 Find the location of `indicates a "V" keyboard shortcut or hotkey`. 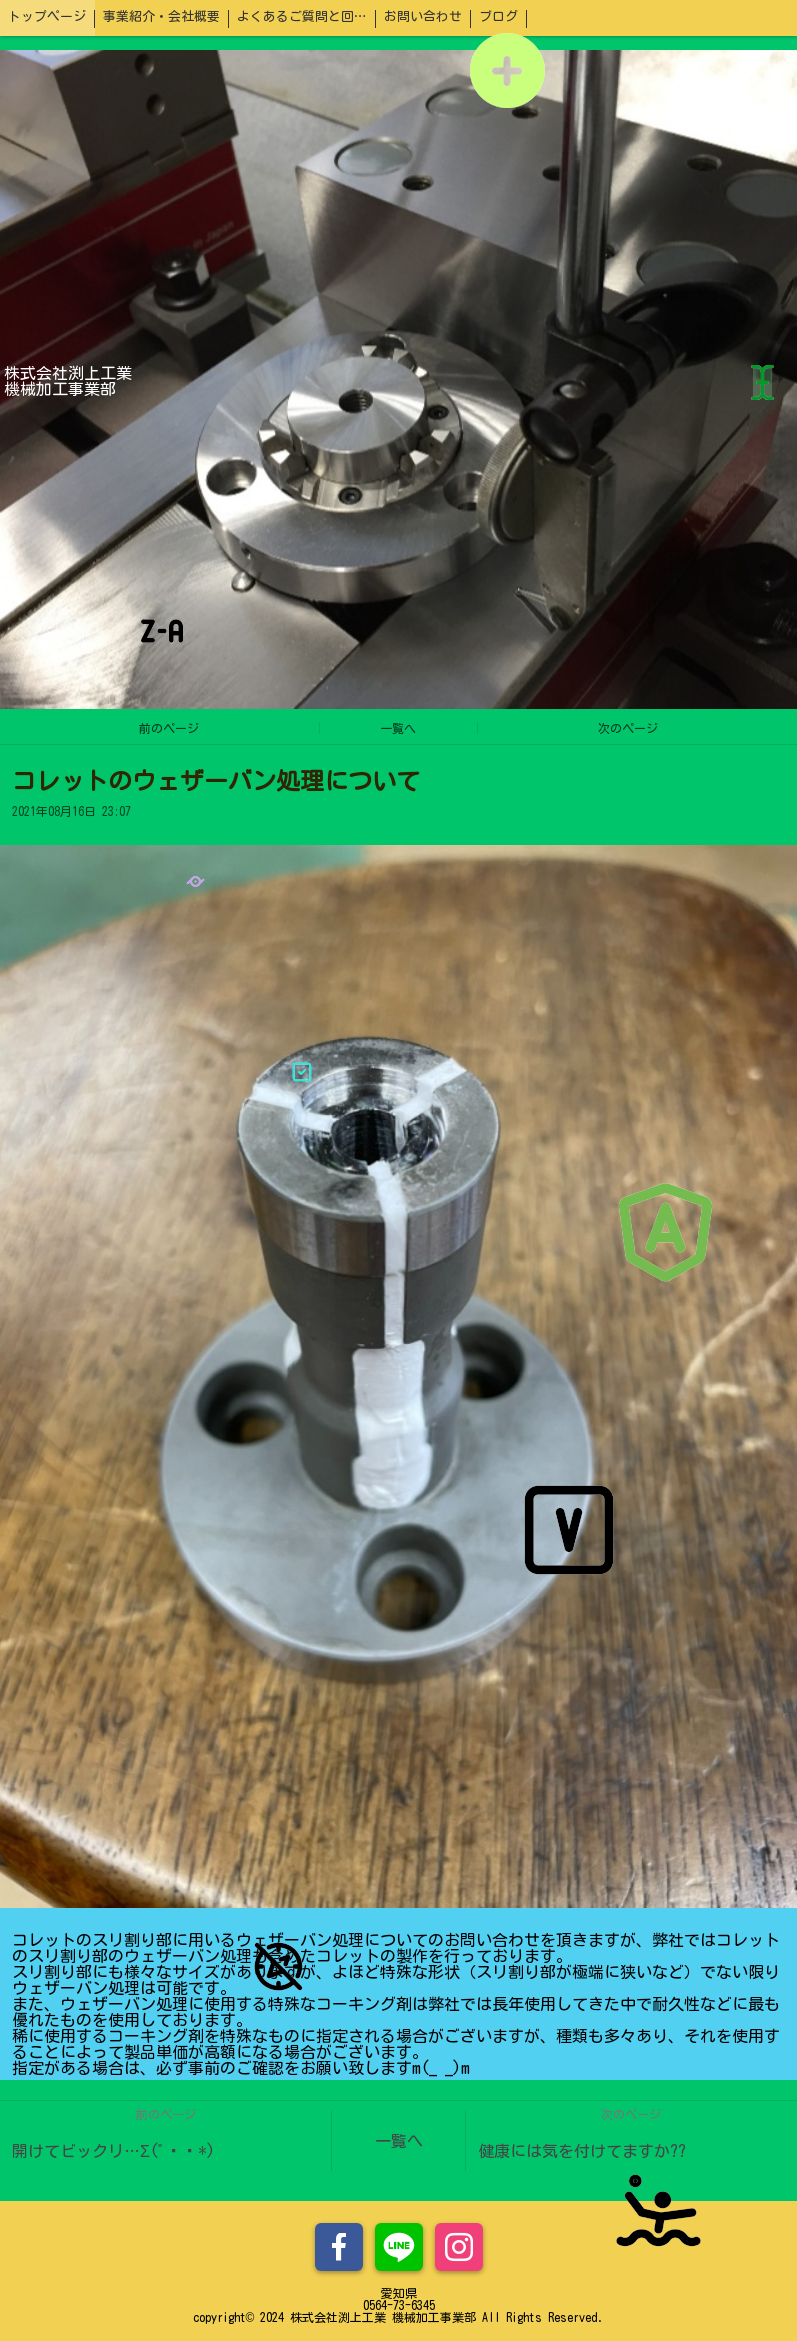

indicates a "V" keyboard shortcut or hotkey is located at coordinates (569, 1530).